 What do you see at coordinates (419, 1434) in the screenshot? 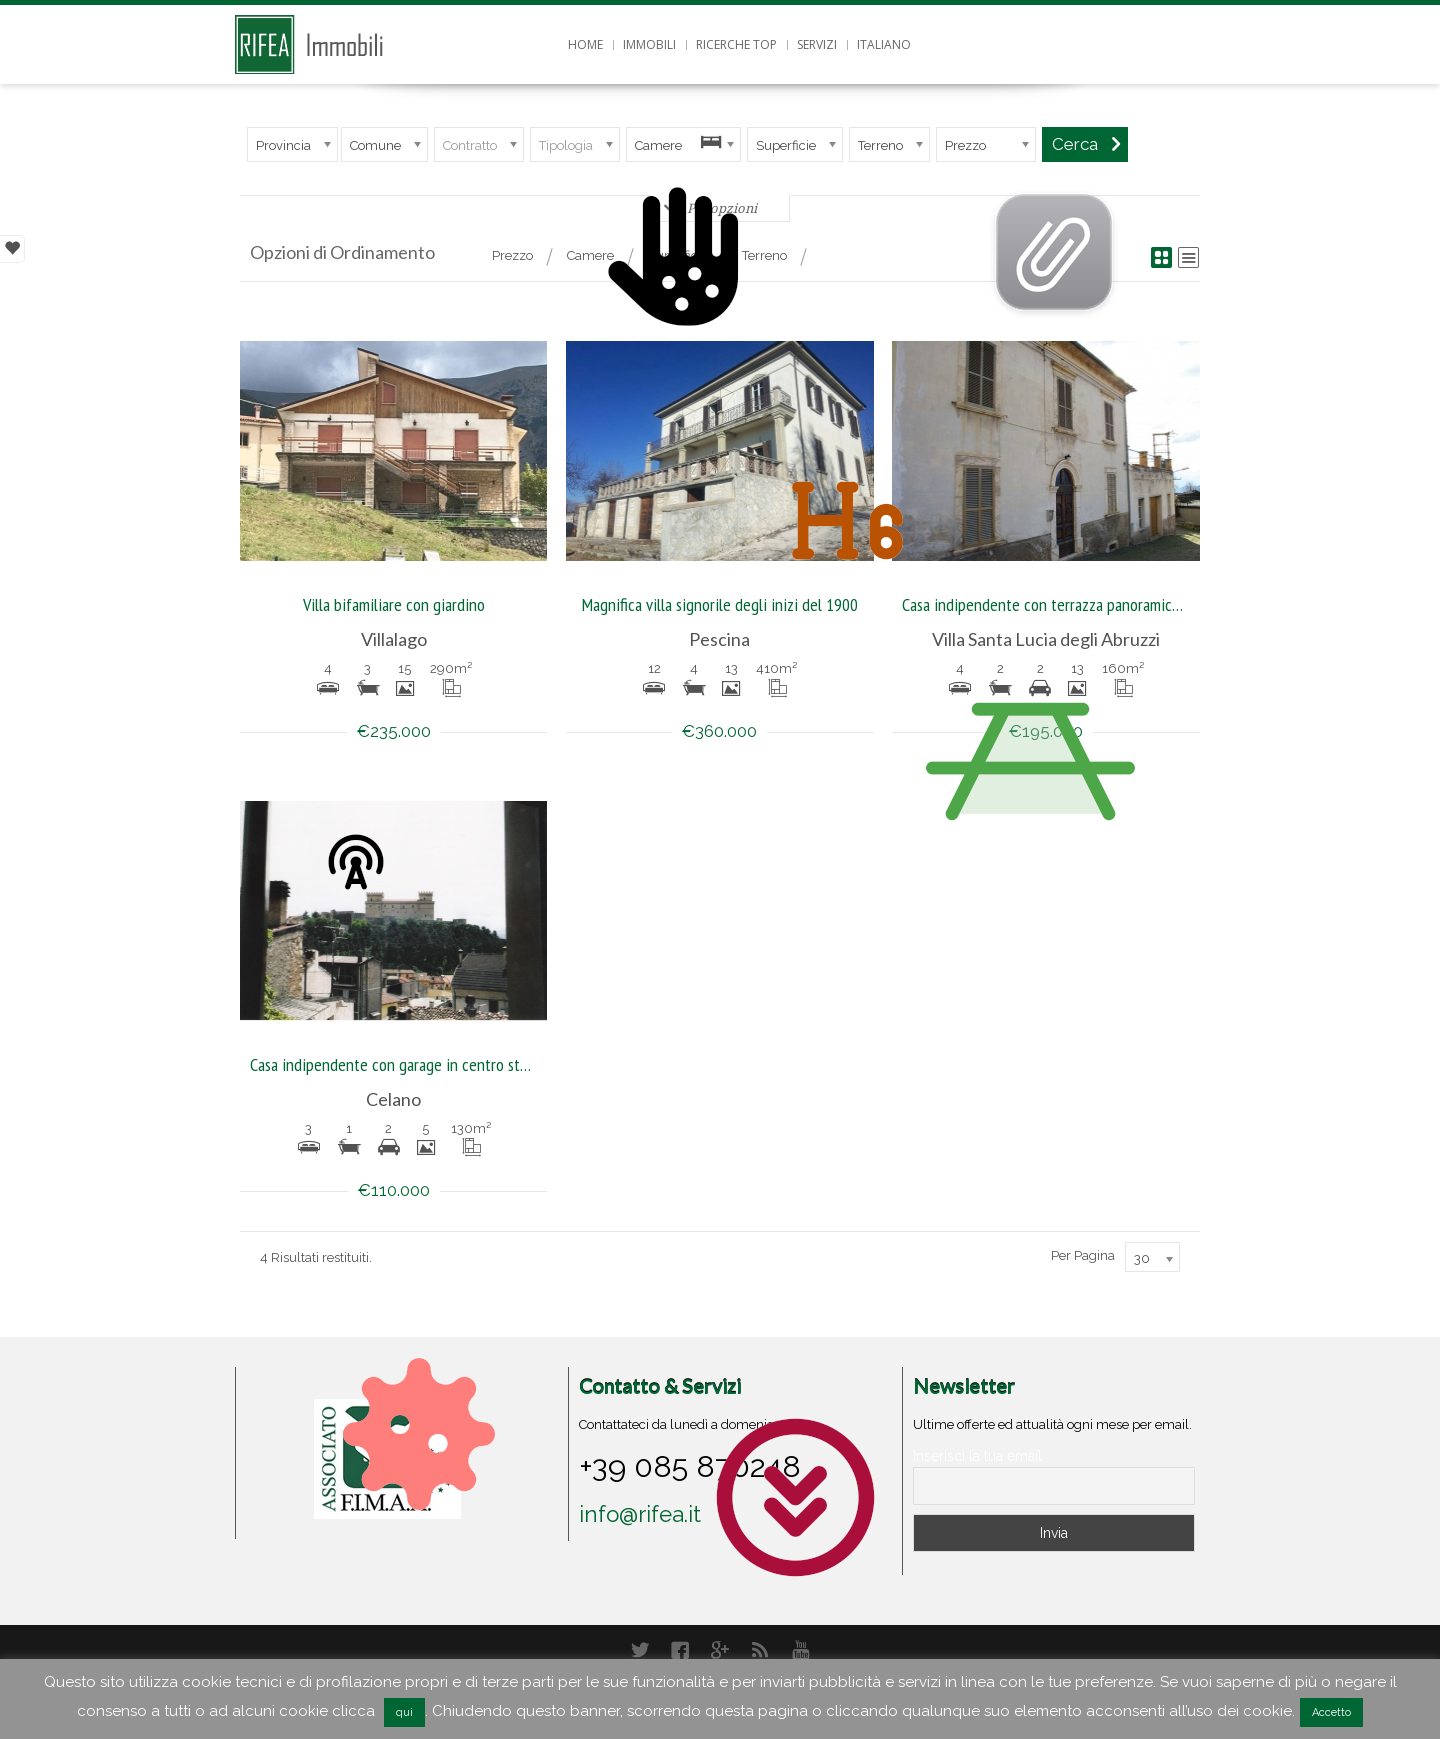
I see `indicates a virus or malware threat detected` at bounding box center [419, 1434].